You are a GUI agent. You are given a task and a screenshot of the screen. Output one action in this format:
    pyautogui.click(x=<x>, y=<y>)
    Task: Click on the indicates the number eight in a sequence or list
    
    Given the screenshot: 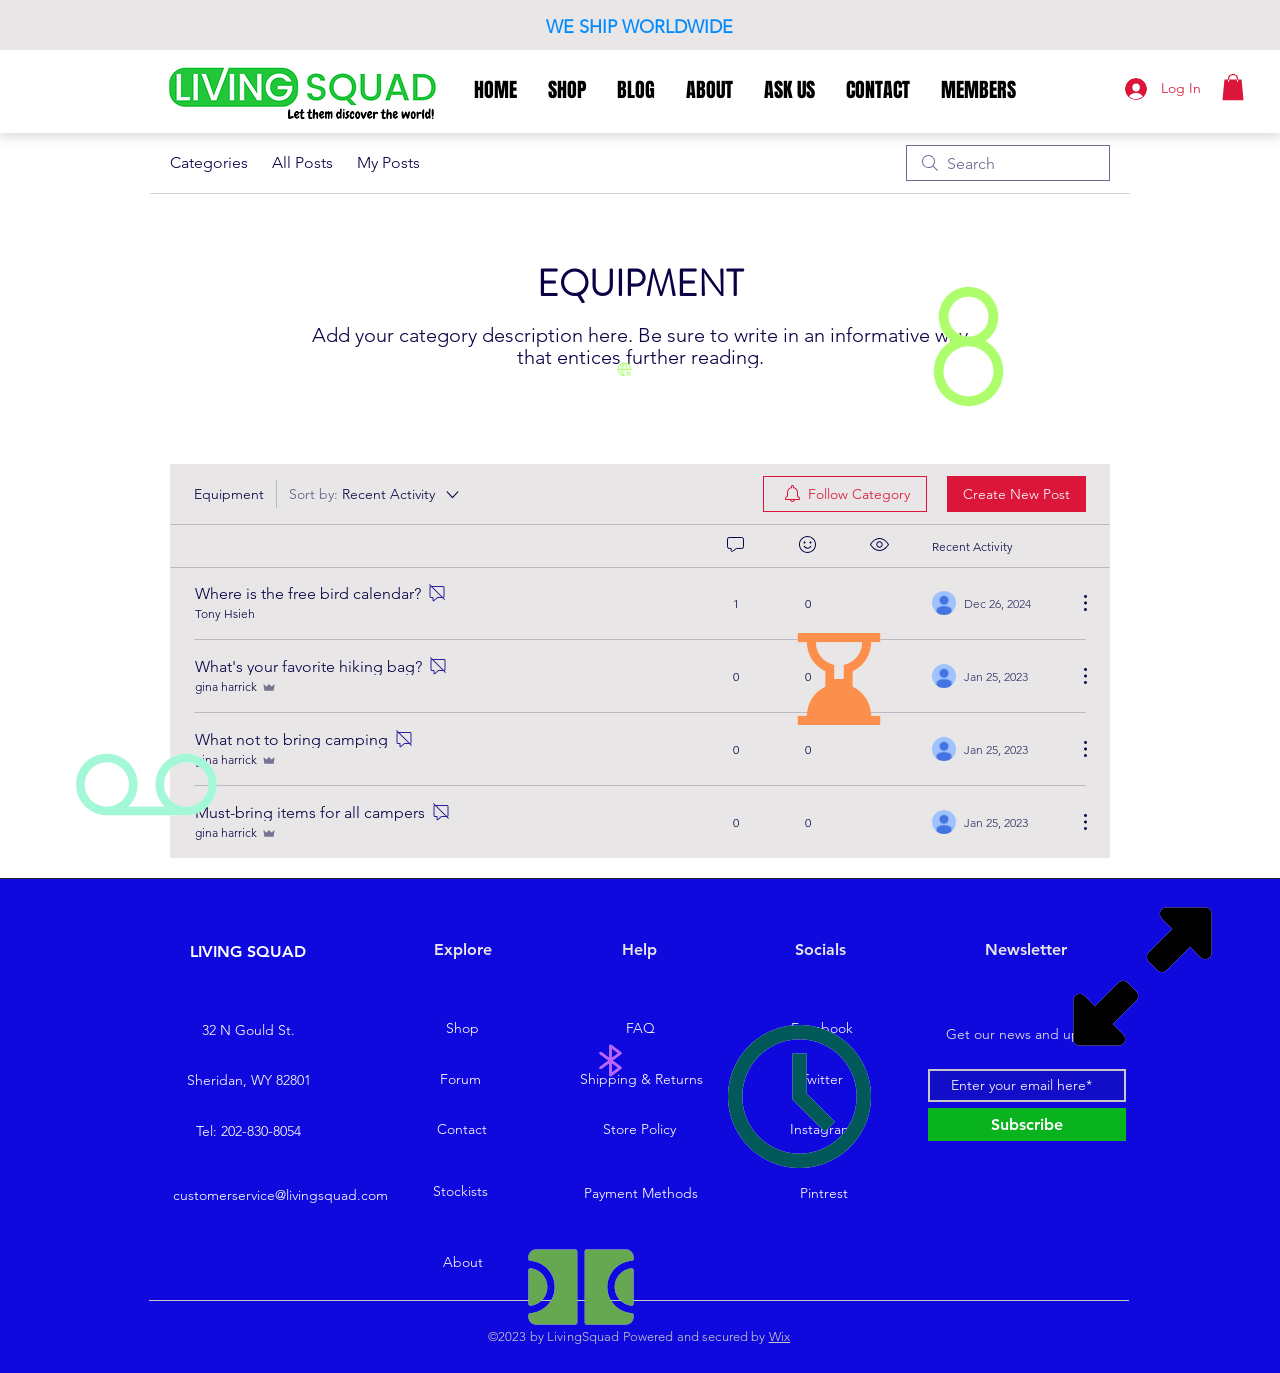 What is the action you would take?
    pyautogui.click(x=968, y=346)
    